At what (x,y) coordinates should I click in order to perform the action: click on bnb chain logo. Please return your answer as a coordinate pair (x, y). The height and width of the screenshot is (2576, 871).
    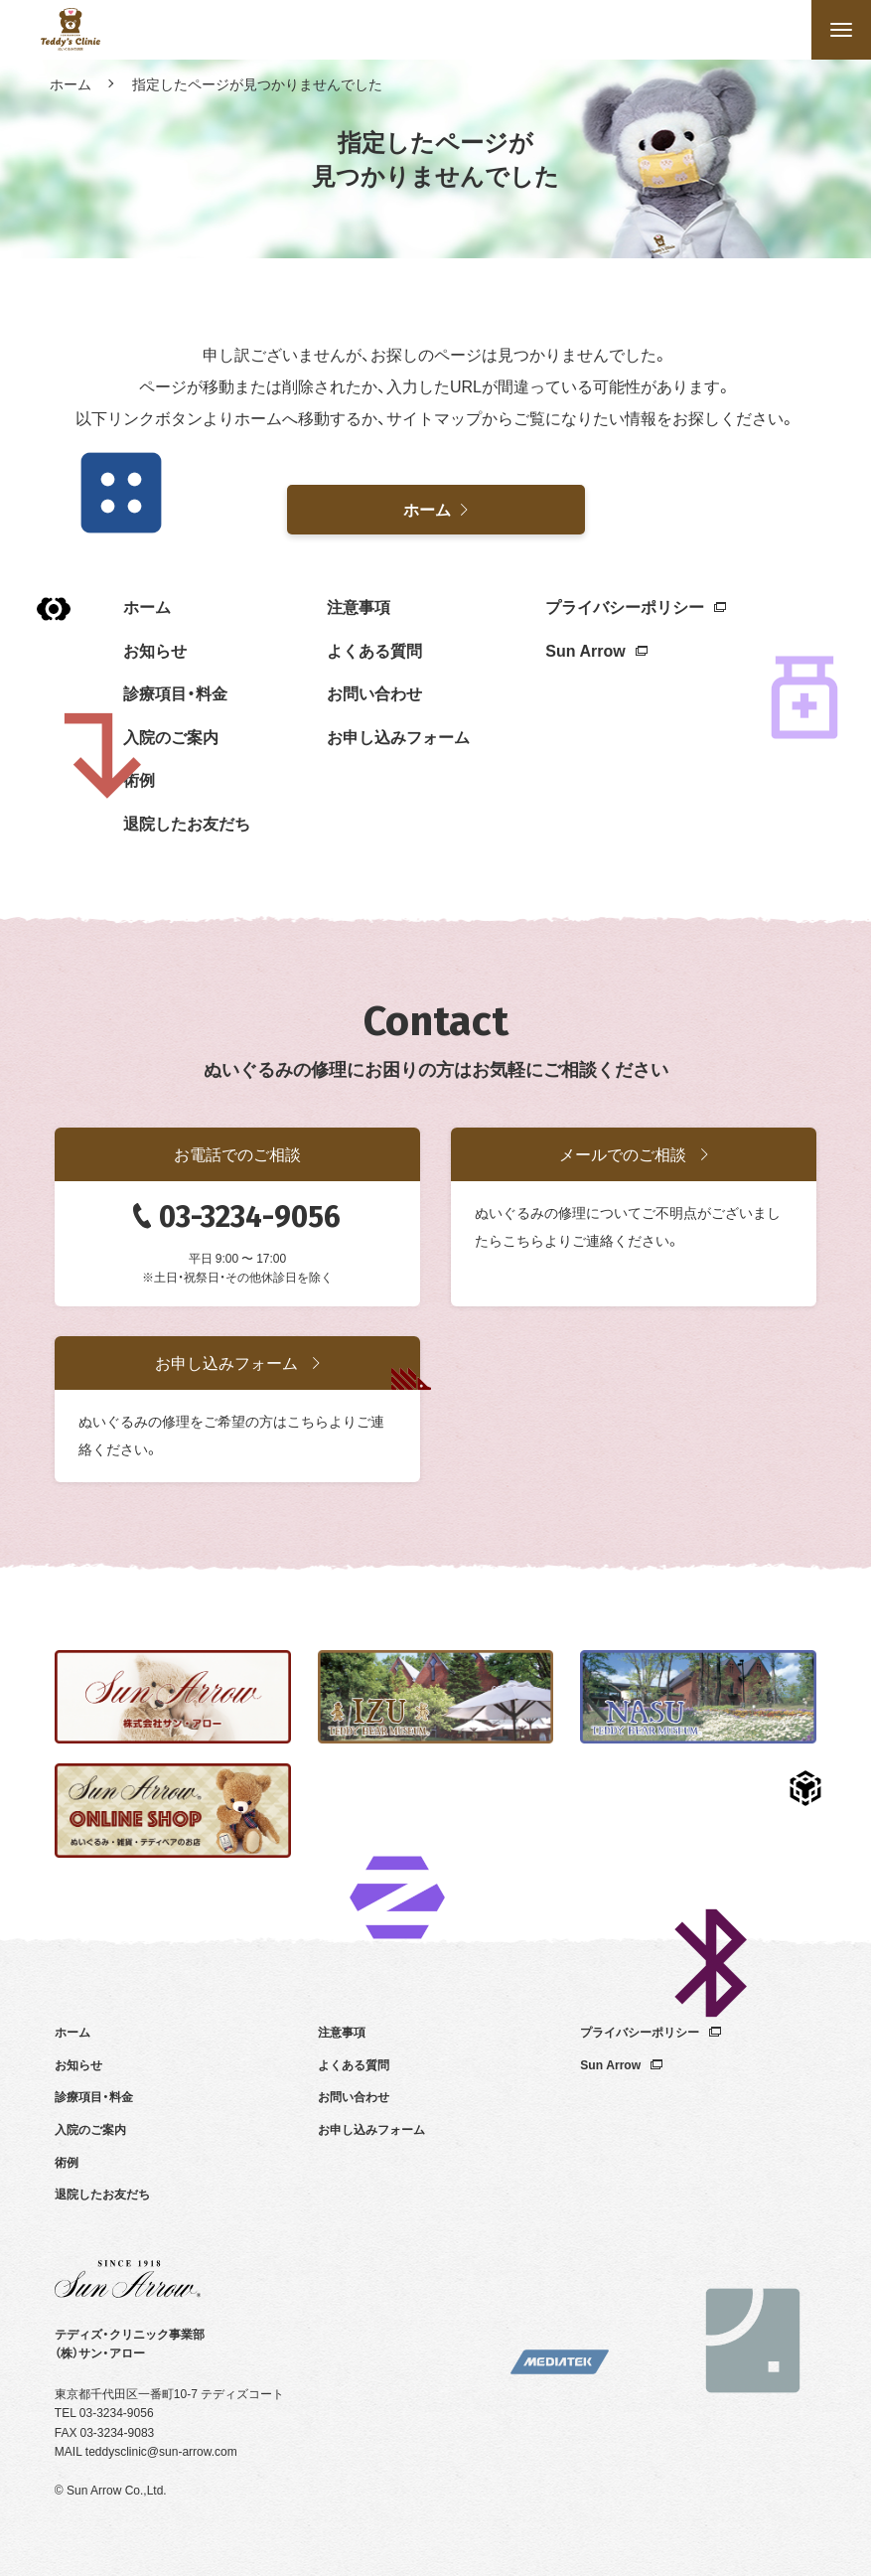
    Looking at the image, I should click on (805, 1788).